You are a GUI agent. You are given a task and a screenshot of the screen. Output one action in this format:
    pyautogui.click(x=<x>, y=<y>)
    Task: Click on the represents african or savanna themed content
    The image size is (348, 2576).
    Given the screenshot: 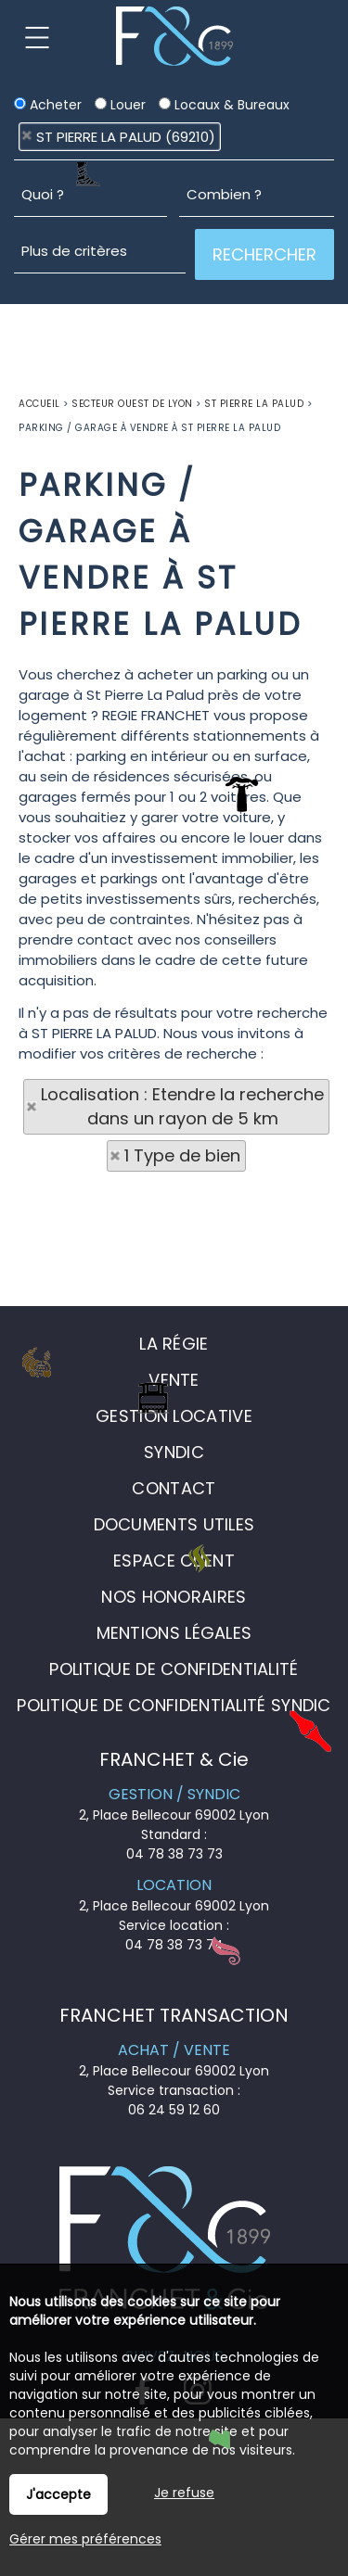 What is the action you would take?
    pyautogui.click(x=242, y=793)
    